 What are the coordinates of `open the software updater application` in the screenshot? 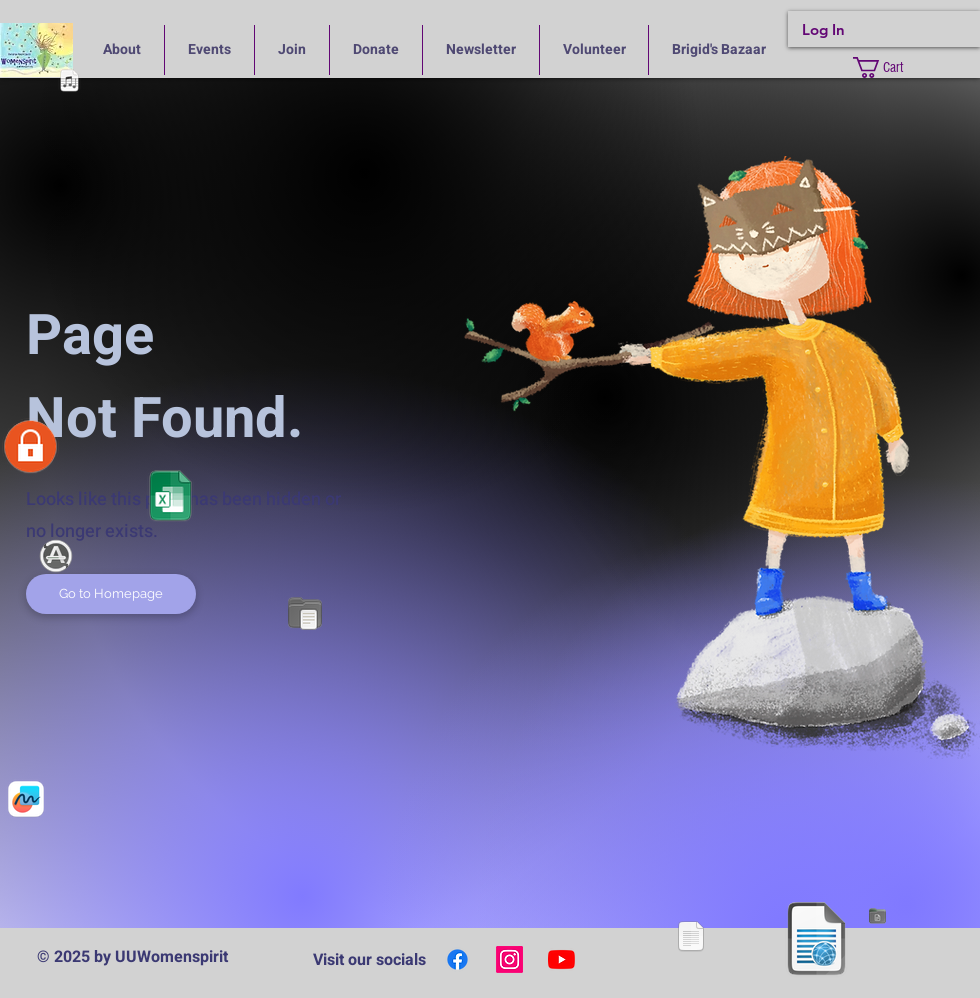 It's located at (56, 556).